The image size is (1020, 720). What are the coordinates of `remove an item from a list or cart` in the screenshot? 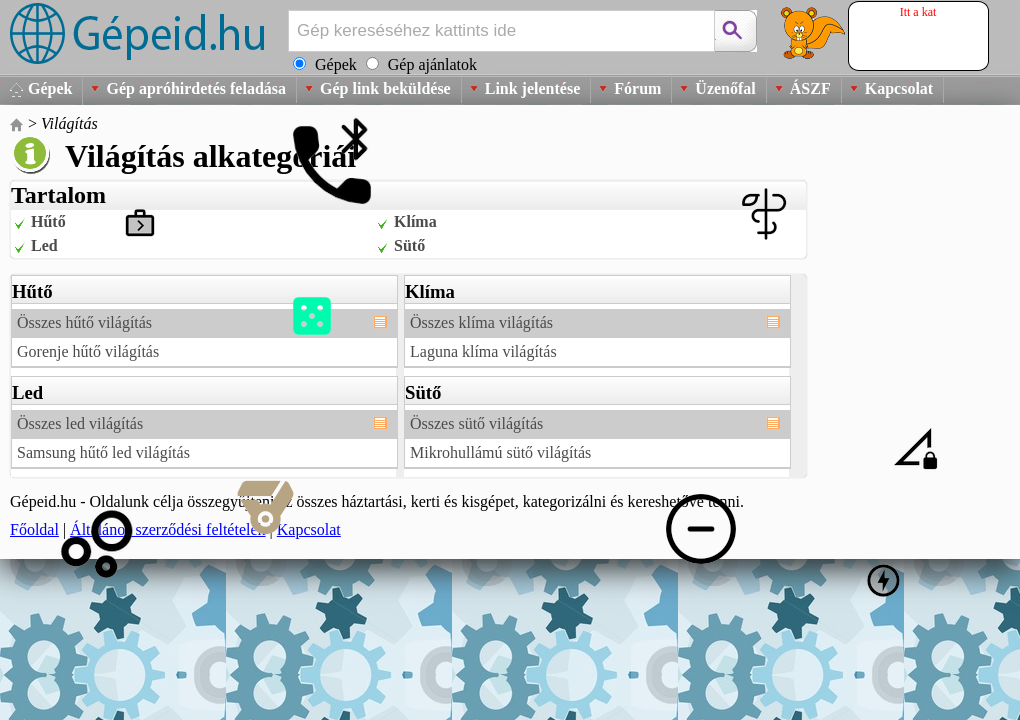 It's located at (701, 529).